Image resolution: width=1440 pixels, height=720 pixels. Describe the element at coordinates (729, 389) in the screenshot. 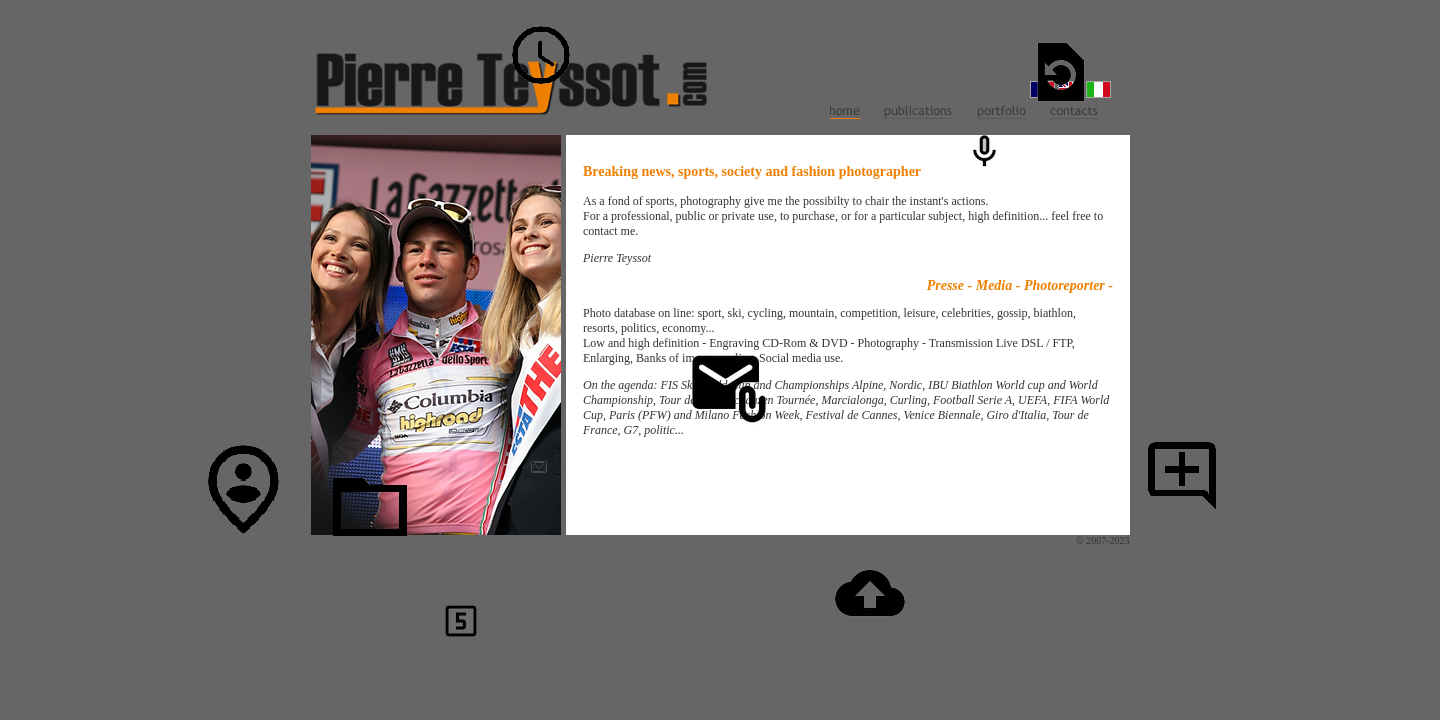

I see `attach a file to your email` at that location.